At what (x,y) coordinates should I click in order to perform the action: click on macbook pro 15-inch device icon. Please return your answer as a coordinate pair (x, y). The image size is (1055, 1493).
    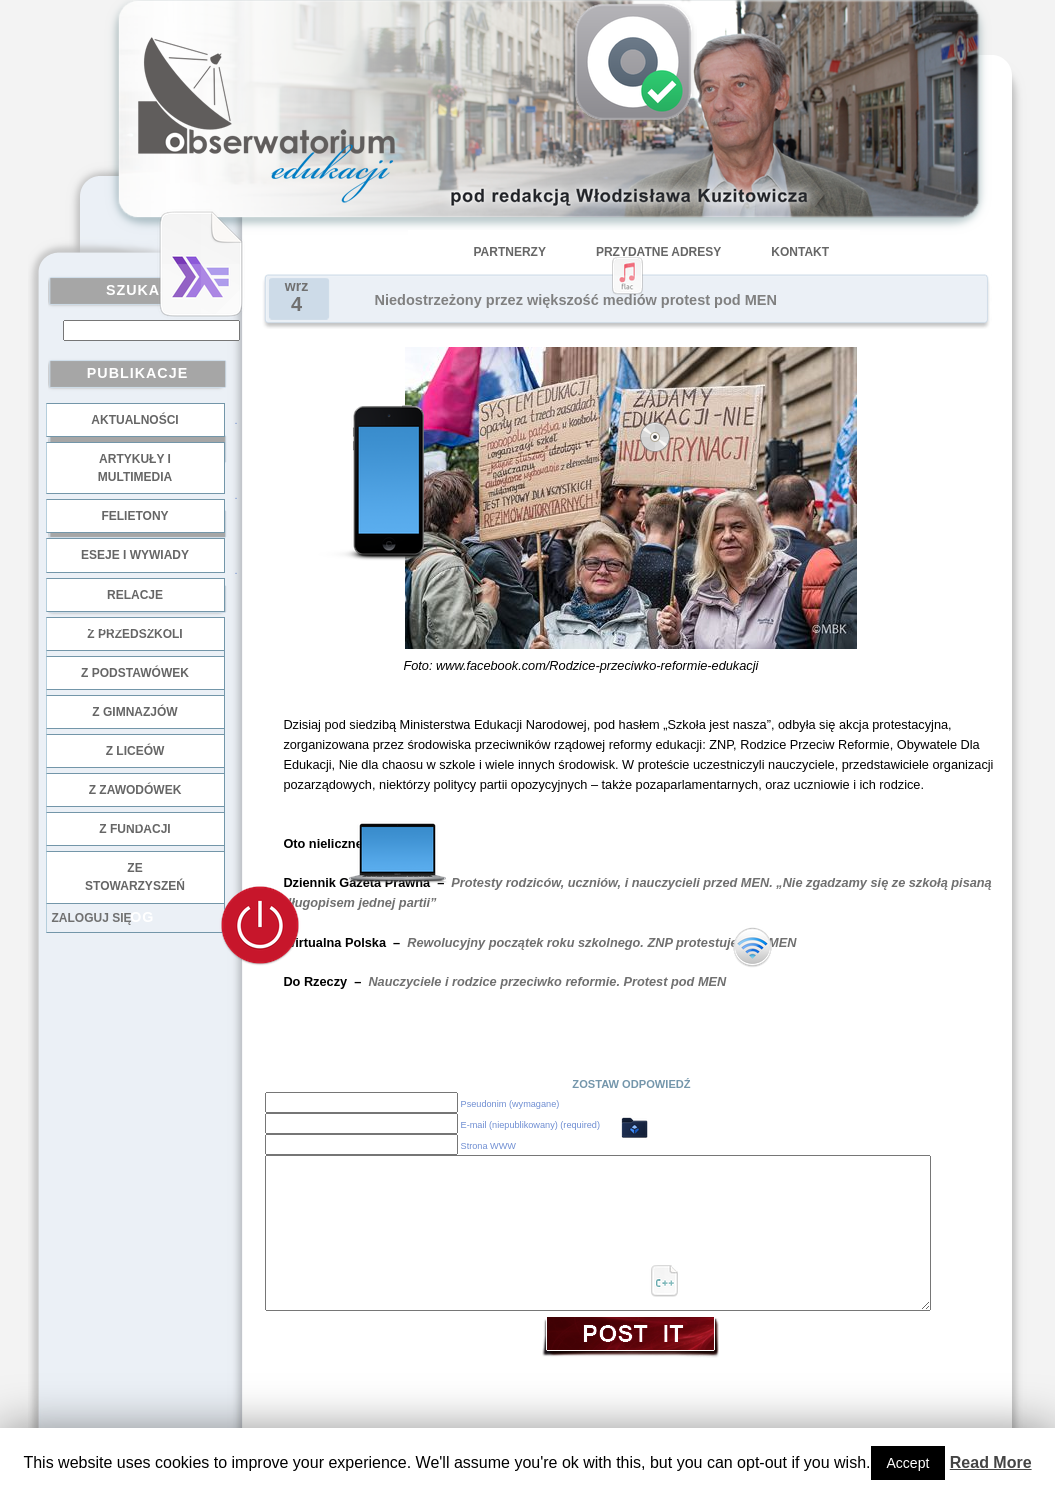
    Looking at the image, I should click on (397, 848).